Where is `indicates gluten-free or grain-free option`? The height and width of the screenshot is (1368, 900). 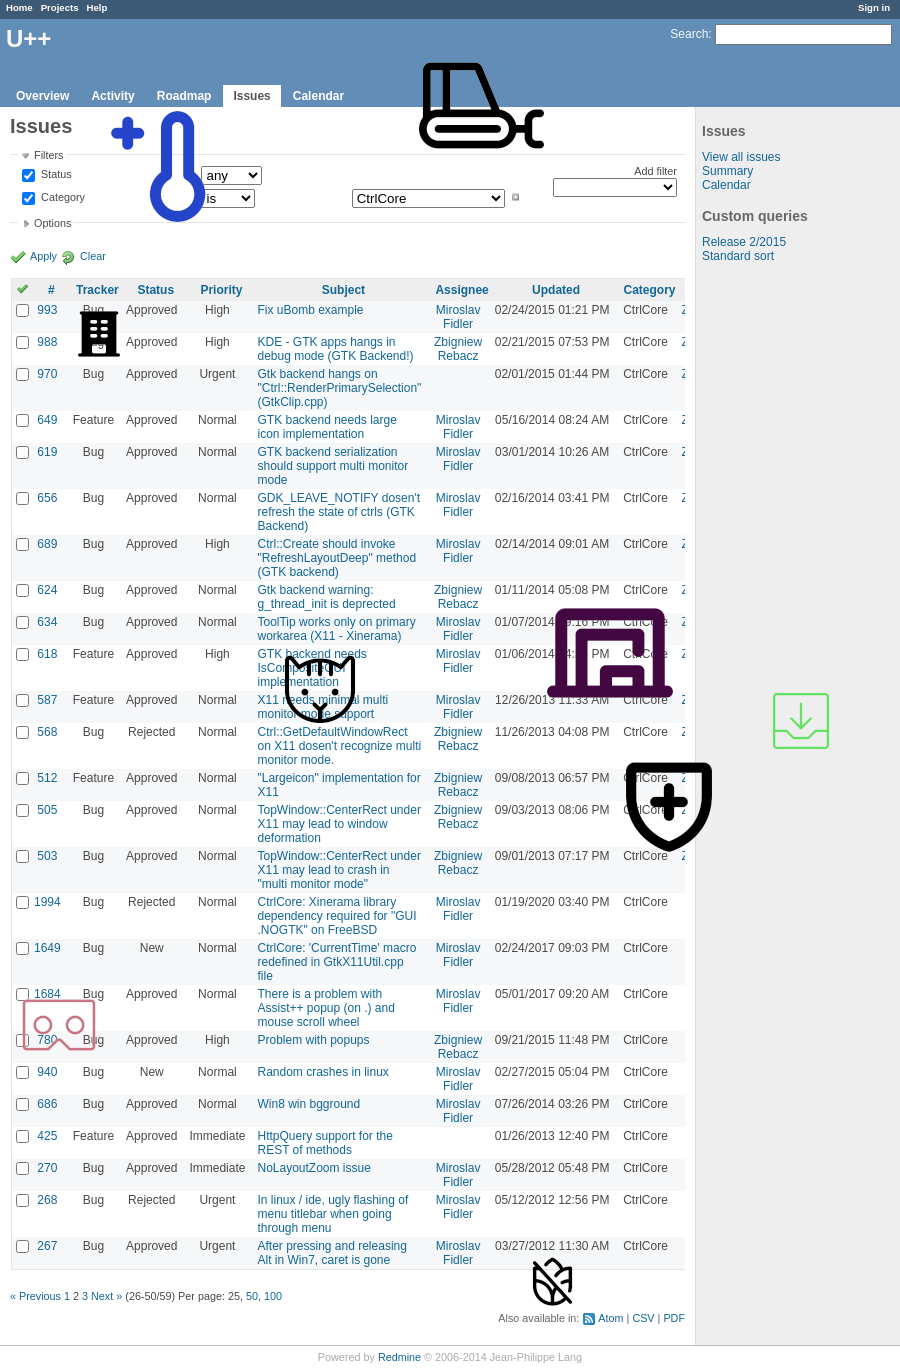 indicates gluten-free or grain-free option is located at coordinates (552, 1282).